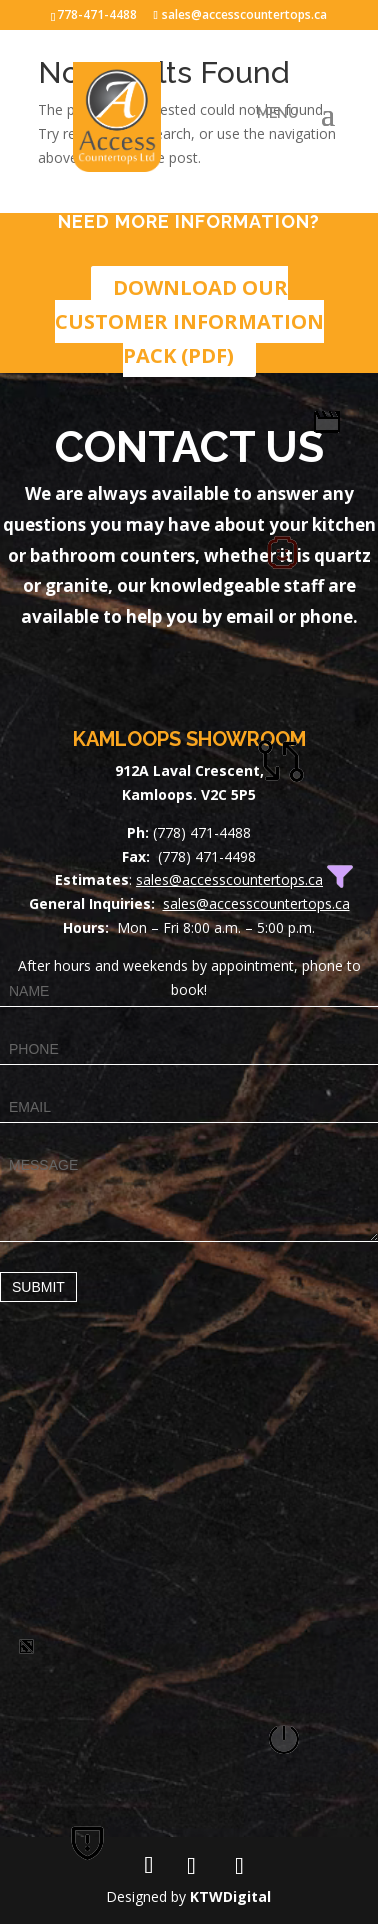 The height and width of the screenshot is (1924, 378). What do you see at coordinates (284, 1739) in the screenshot?
I see `turn device on or off` at bounding box center [284, 1739].